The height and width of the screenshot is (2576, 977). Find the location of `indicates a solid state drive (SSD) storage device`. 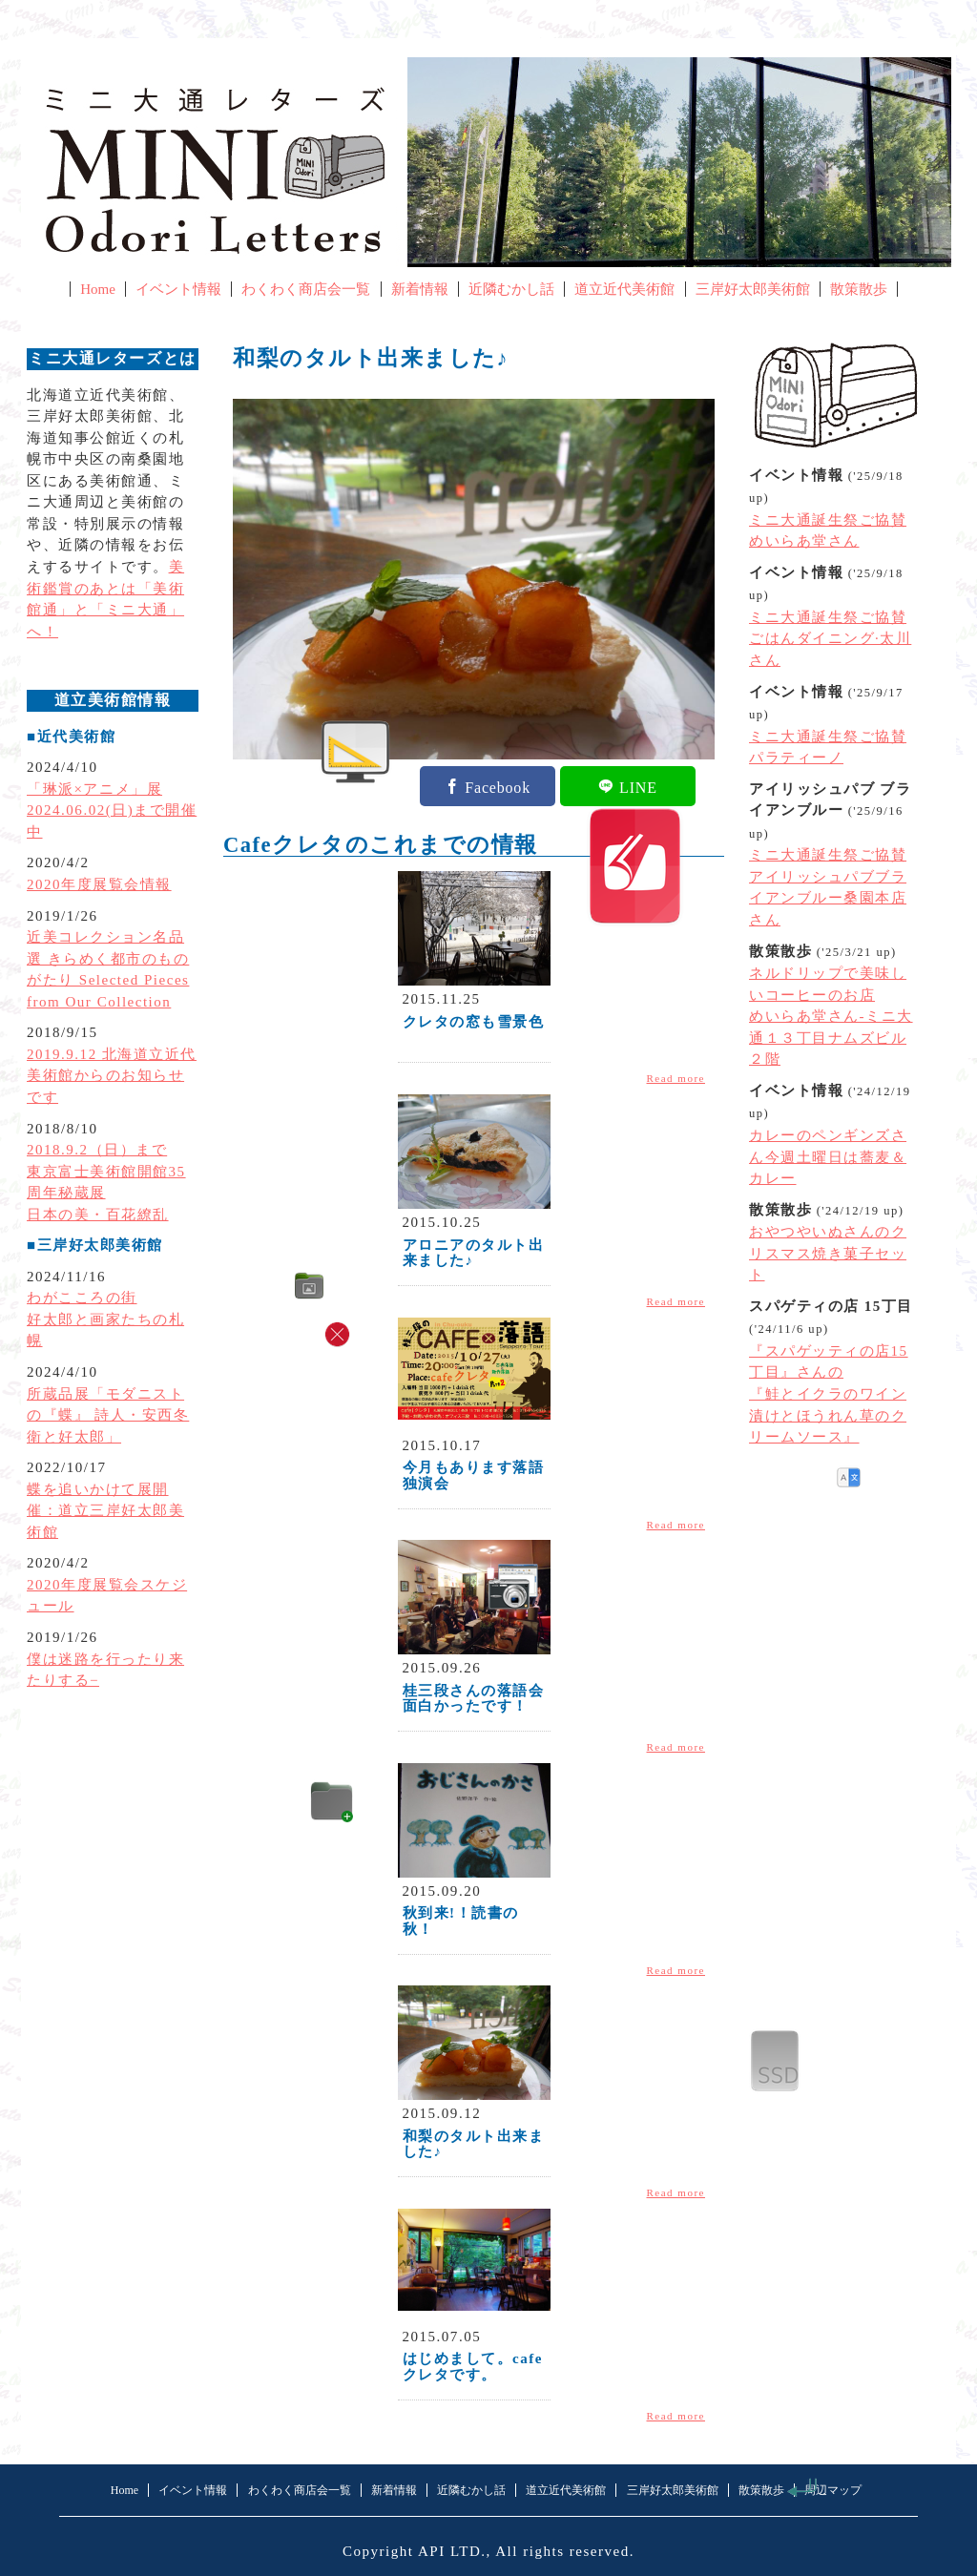

indicates a solid state drive (SSD) storage device is located at coordinates (775, 2061).